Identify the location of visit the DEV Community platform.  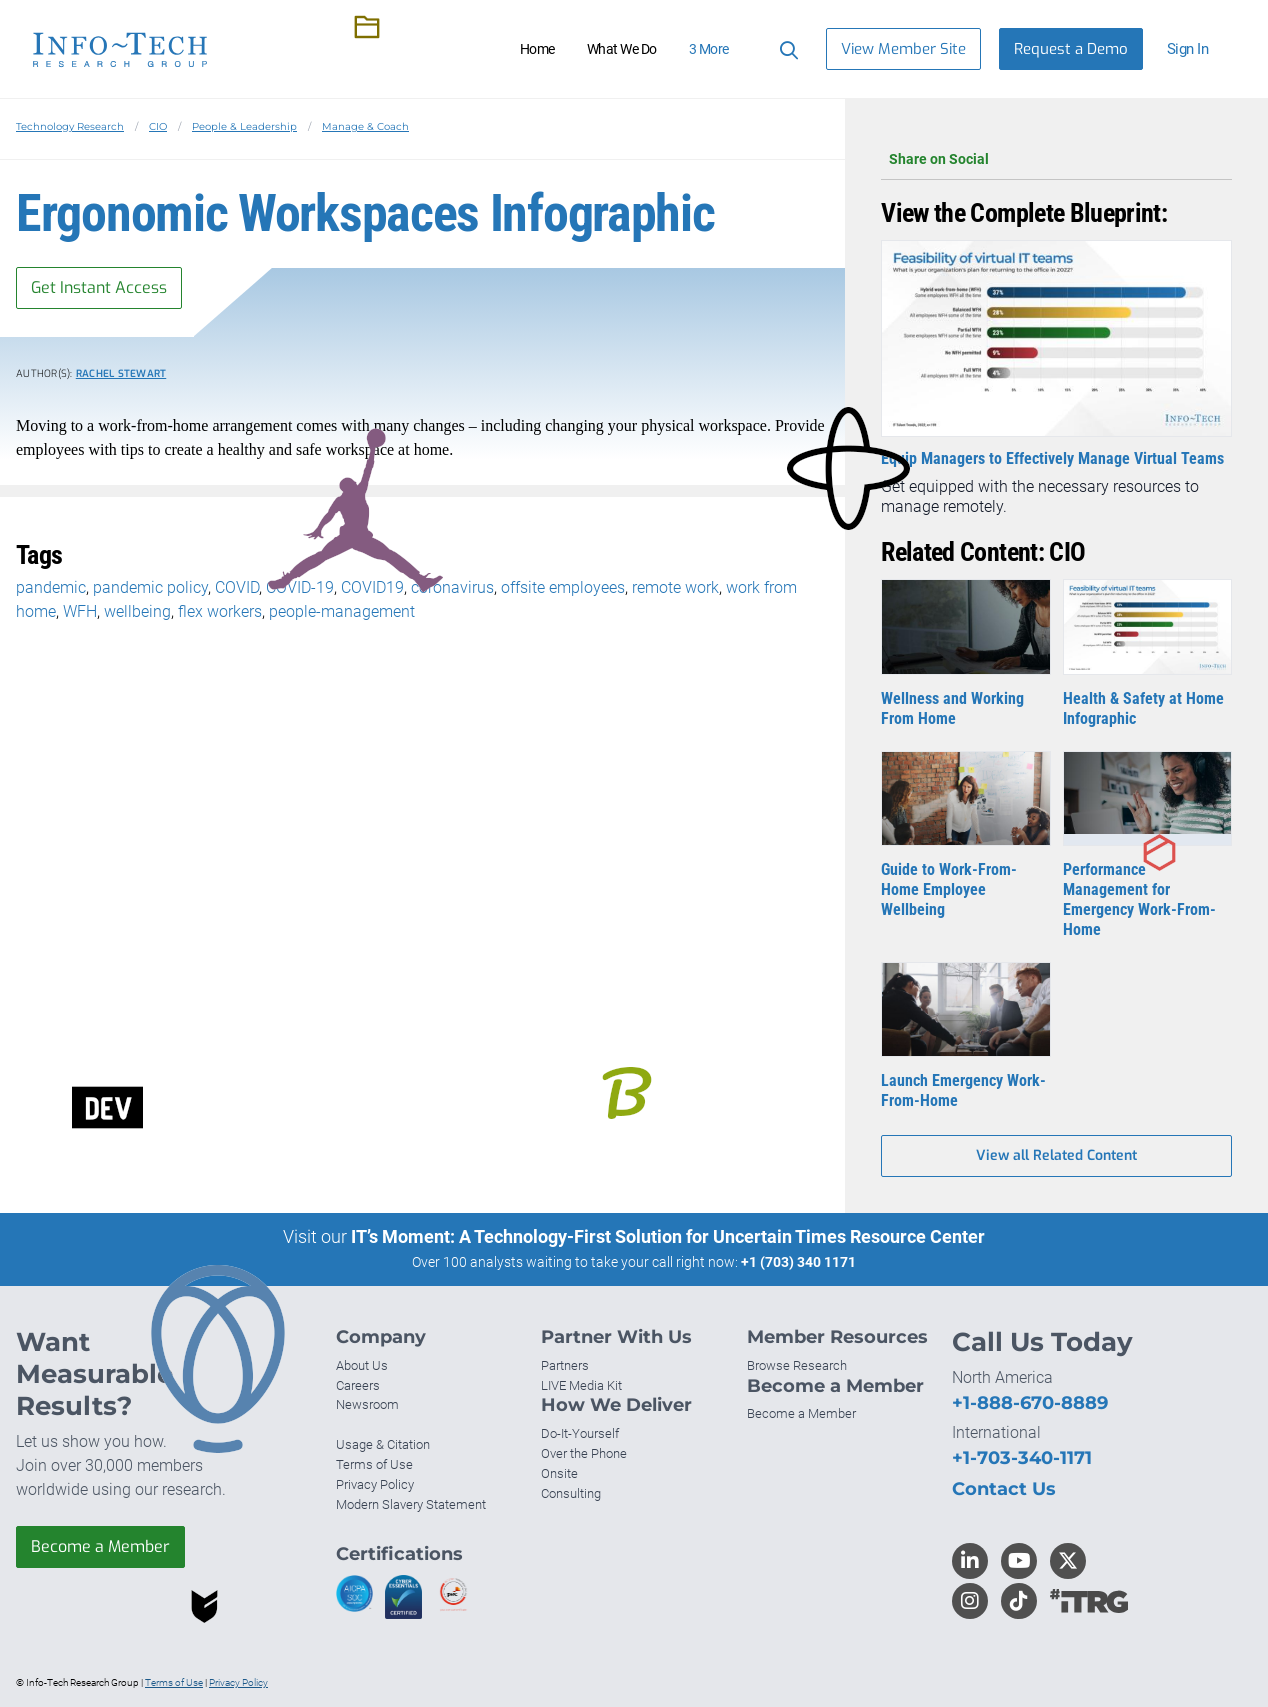
(107, 1107).